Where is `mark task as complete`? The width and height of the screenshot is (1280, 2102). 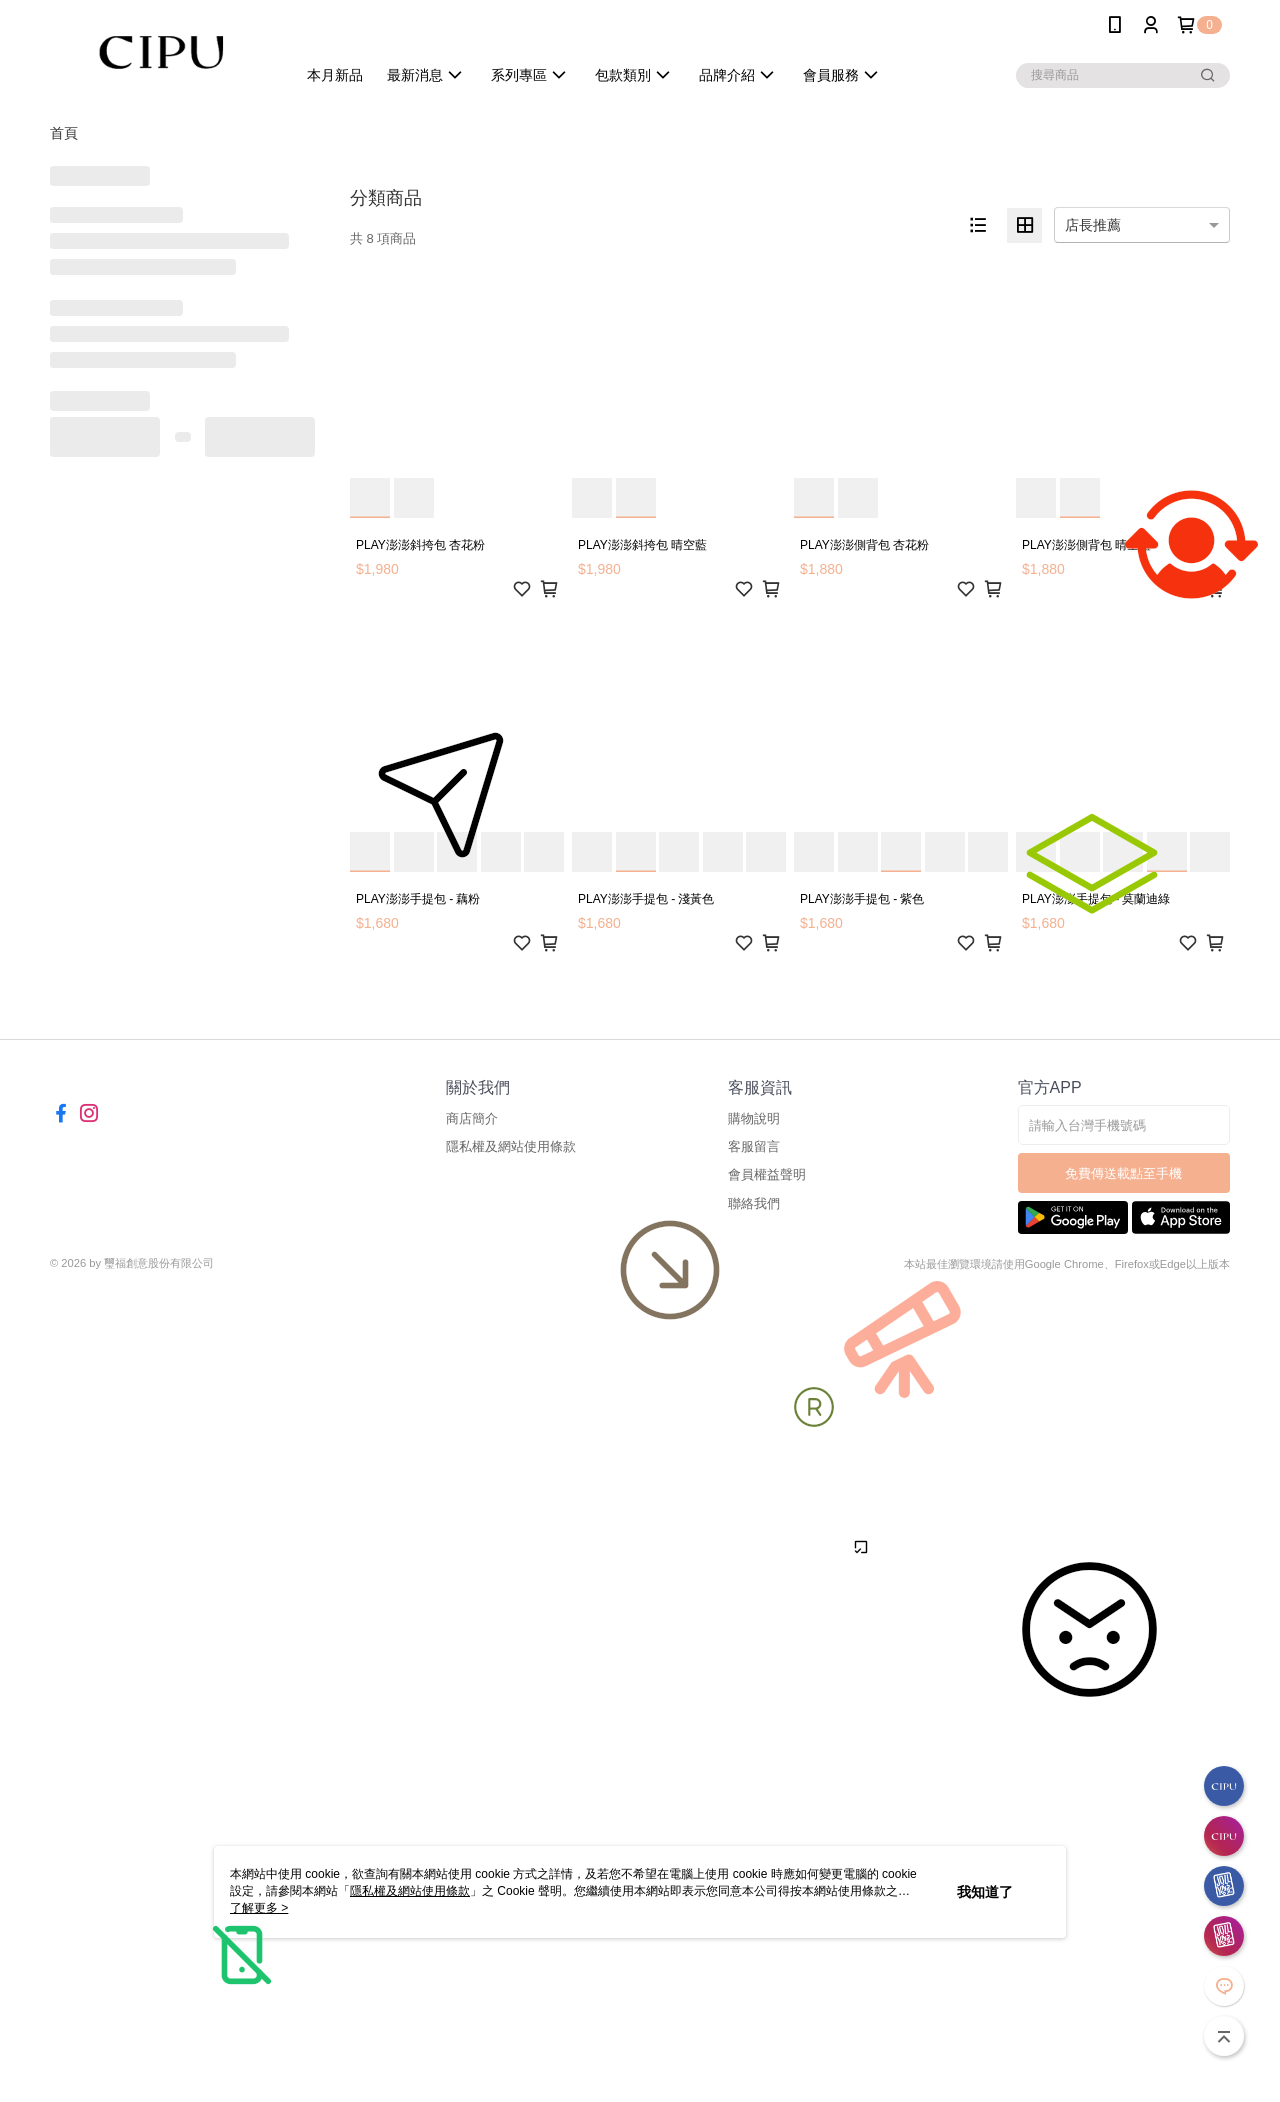
mark task as complete is located at coordinates (861, 1547).